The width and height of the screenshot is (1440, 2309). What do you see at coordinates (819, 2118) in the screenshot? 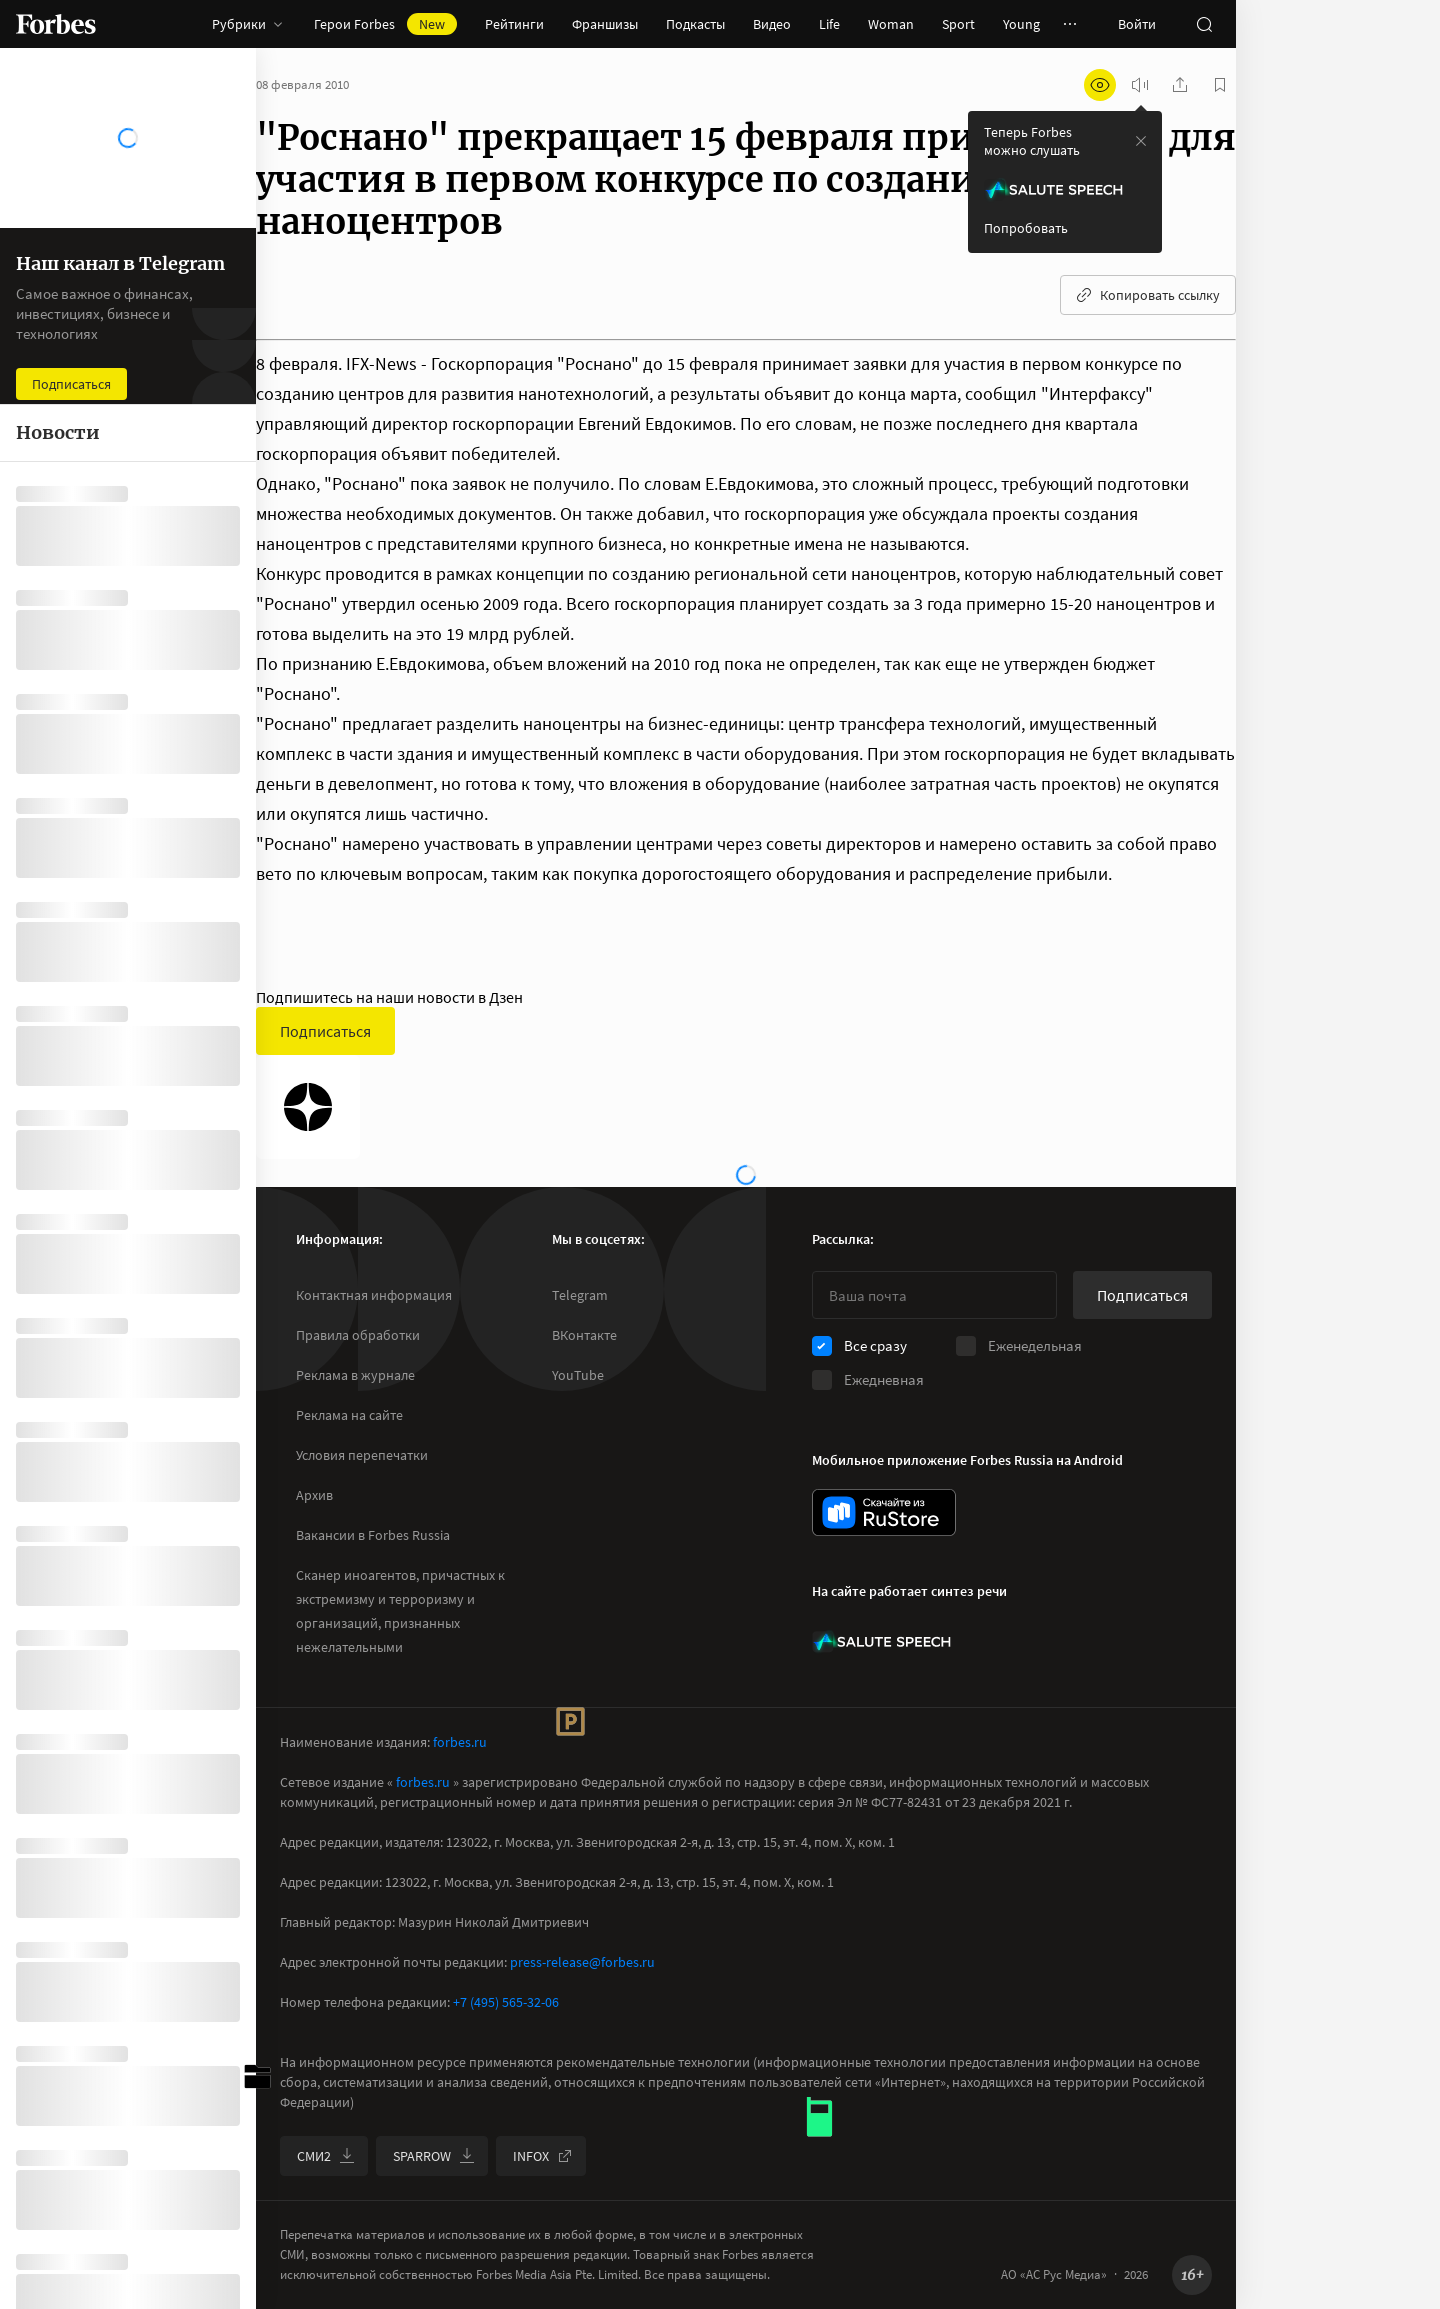
I see `indicates mobile device or phone functionality` at bounding box center [819, 2118].